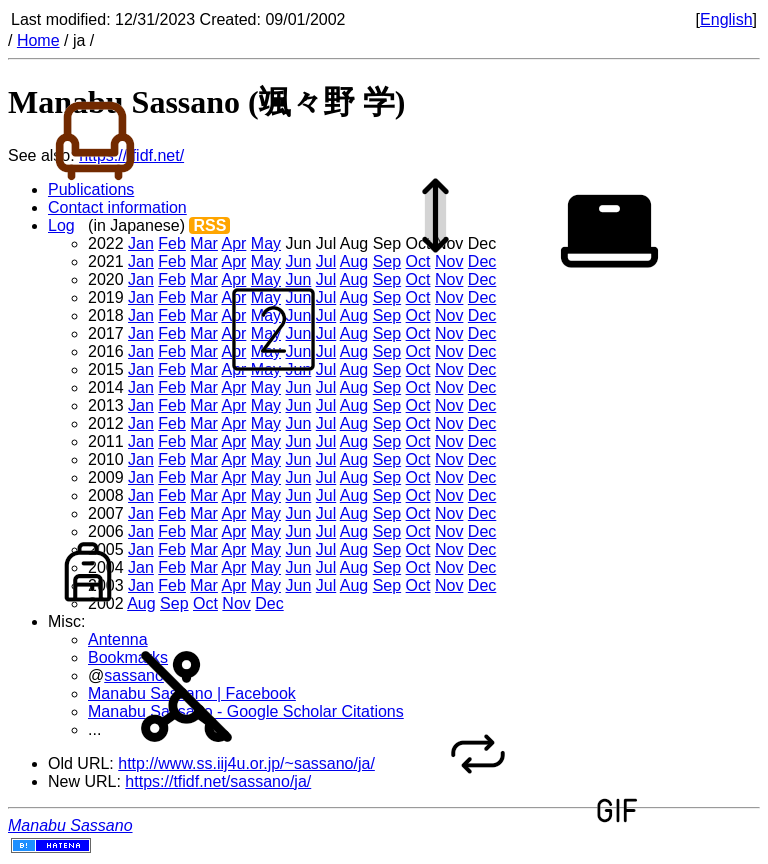  I want to click on insert a GIF into your message, so click(616, 810).